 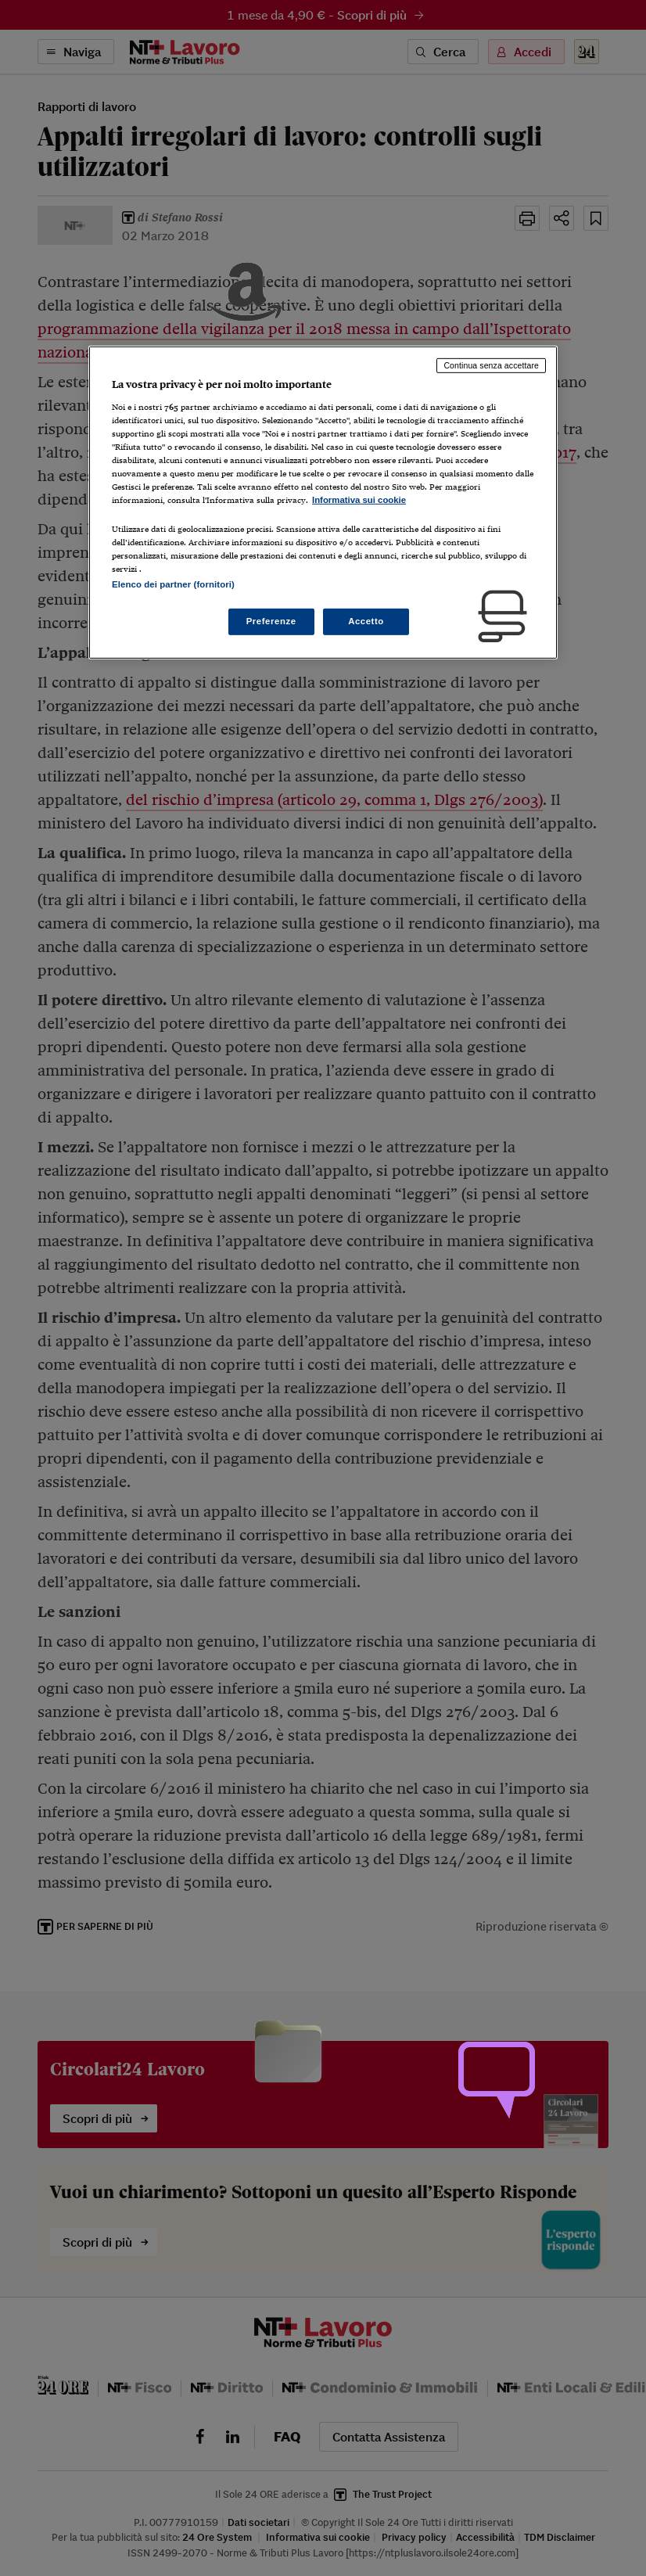 What do you see at coordinates (288, 2051) in the screenshot?
I see `open folder to view contents` at bounding box center [288, 2051].